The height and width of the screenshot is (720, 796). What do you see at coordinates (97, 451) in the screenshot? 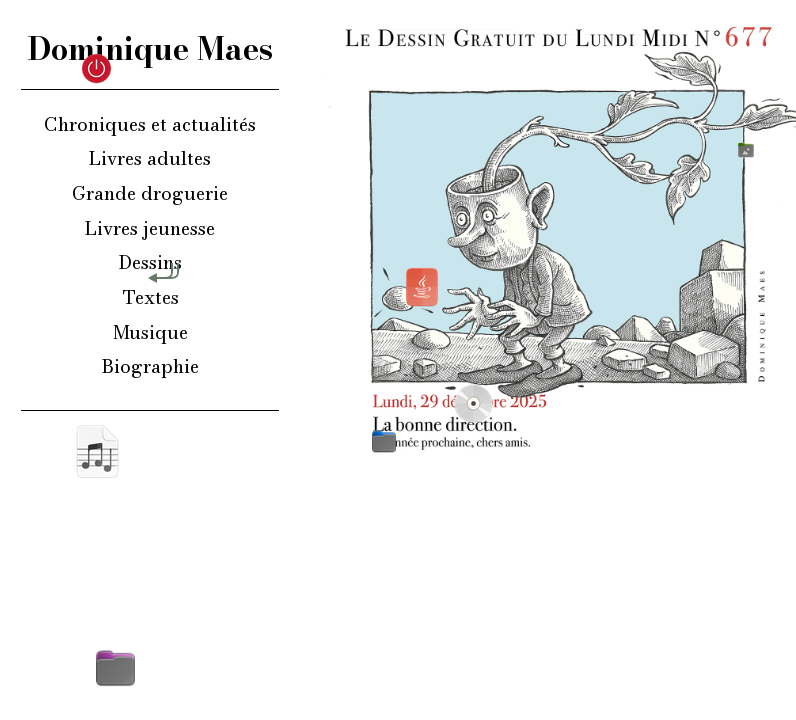
I see `an eMelody ringtone or melody file` at bounding box center [97, 451].